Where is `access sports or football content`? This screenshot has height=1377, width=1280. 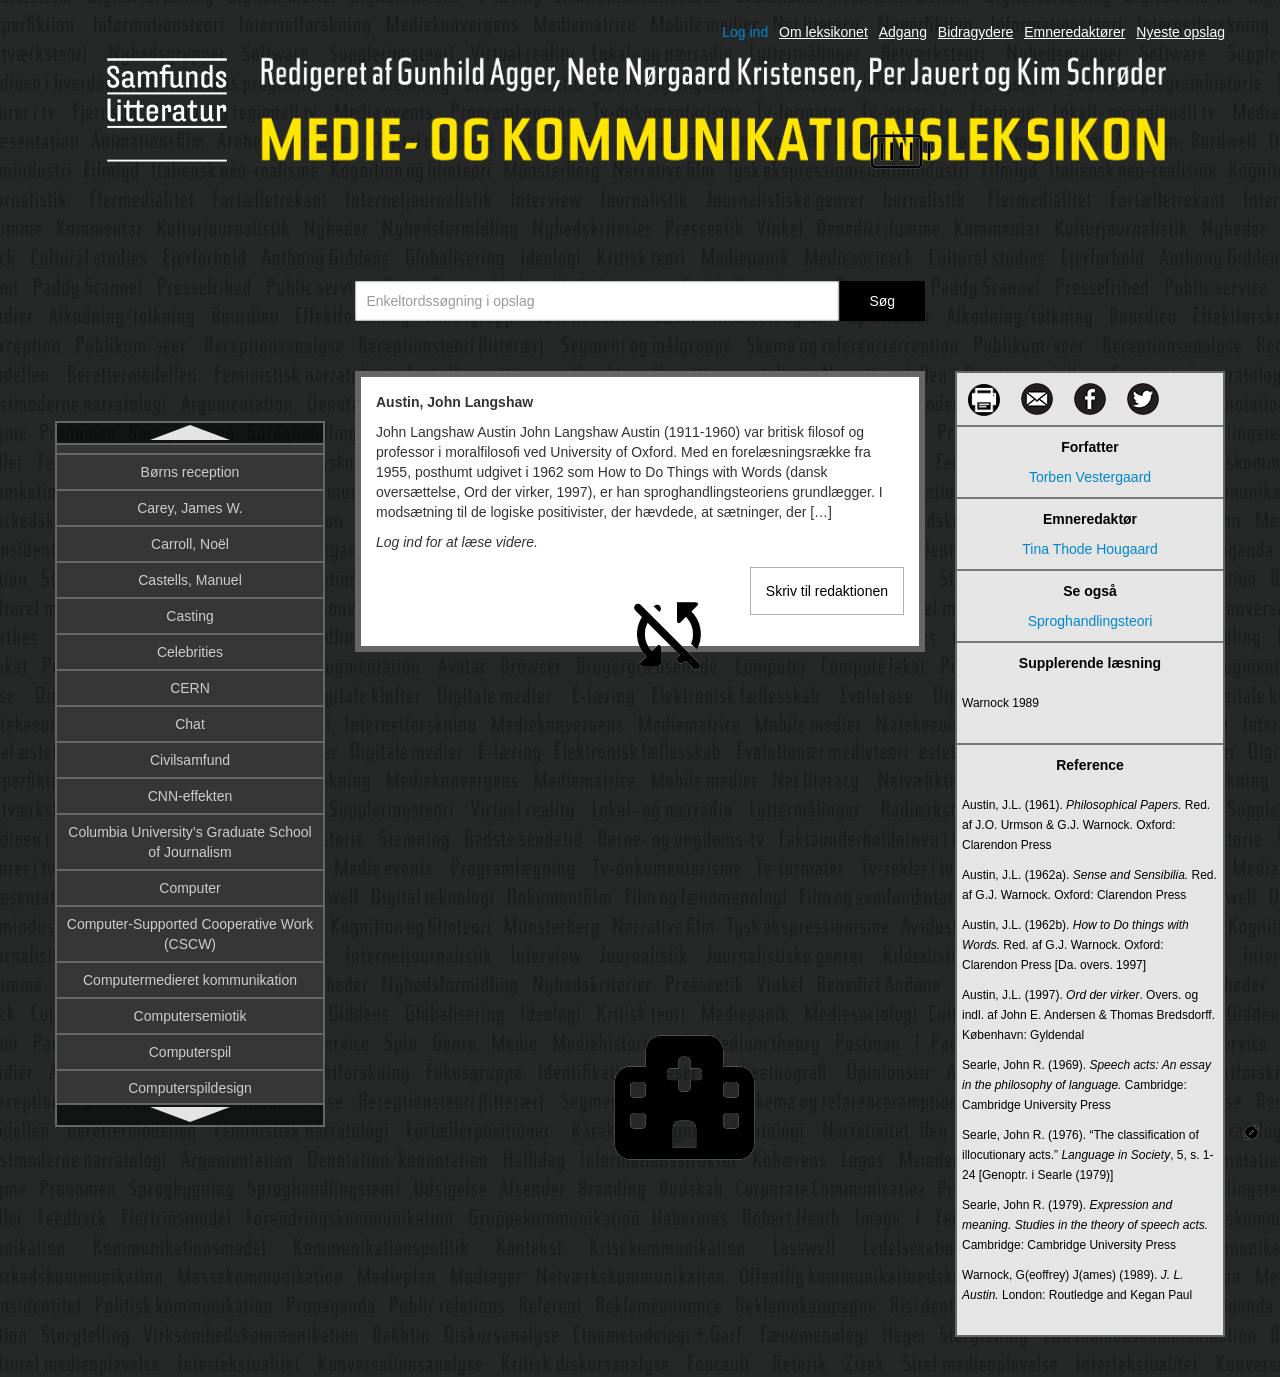
access sports or football content is located at coordinates (1251, 1132).